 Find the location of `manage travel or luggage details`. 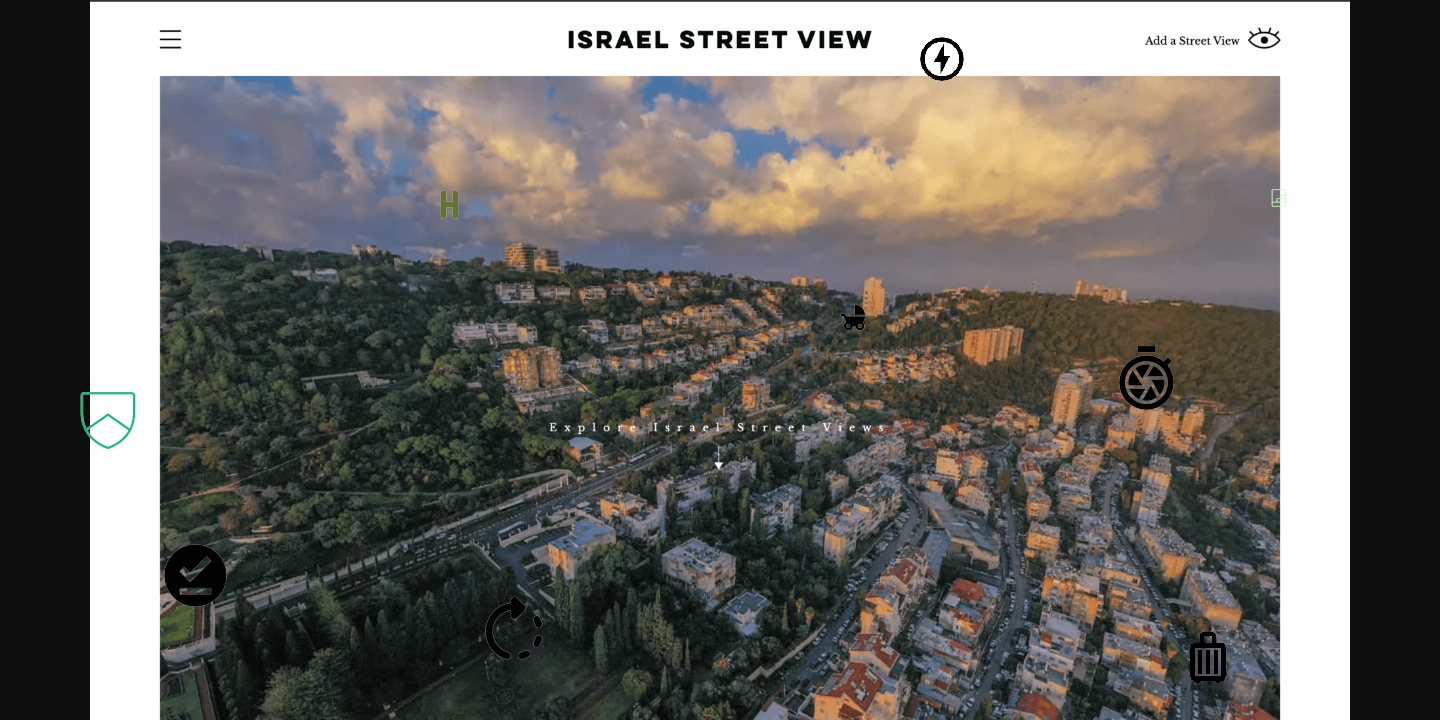

manage travel or luggage details is located at coordinates (1208, 658).